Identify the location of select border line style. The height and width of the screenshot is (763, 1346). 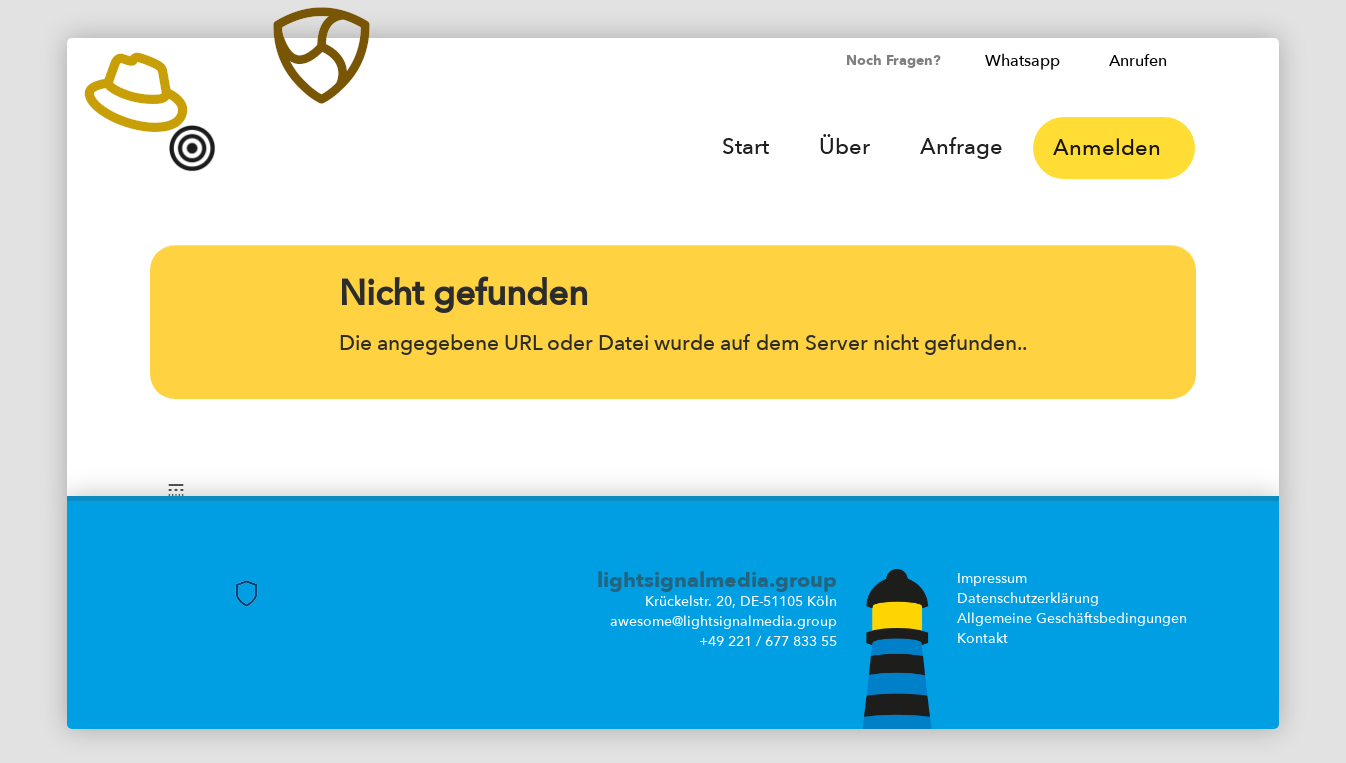
(176, 490).